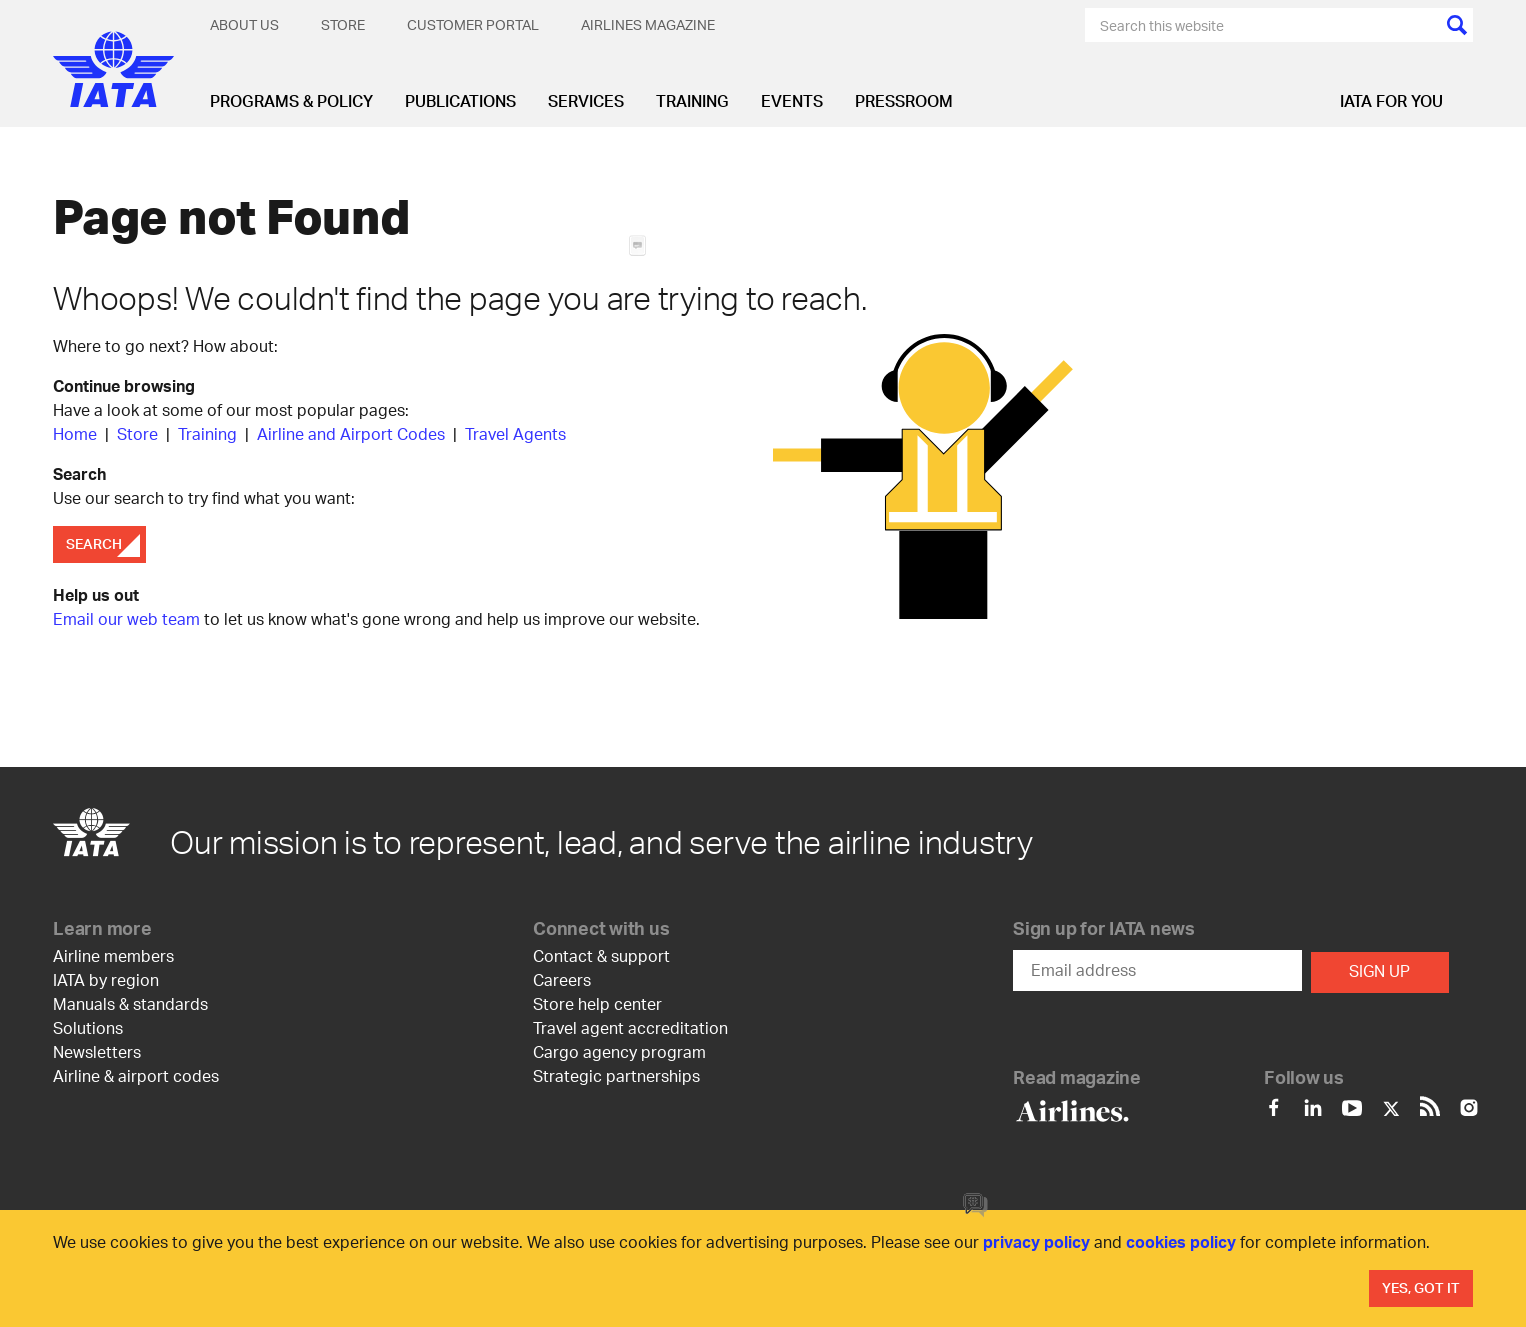 The width and height of the screenshot is (1526, 1327). Describe the element at coordinates (637, 245) in the screenshot. I see `a SAMI subtitle or caption file` at that location.